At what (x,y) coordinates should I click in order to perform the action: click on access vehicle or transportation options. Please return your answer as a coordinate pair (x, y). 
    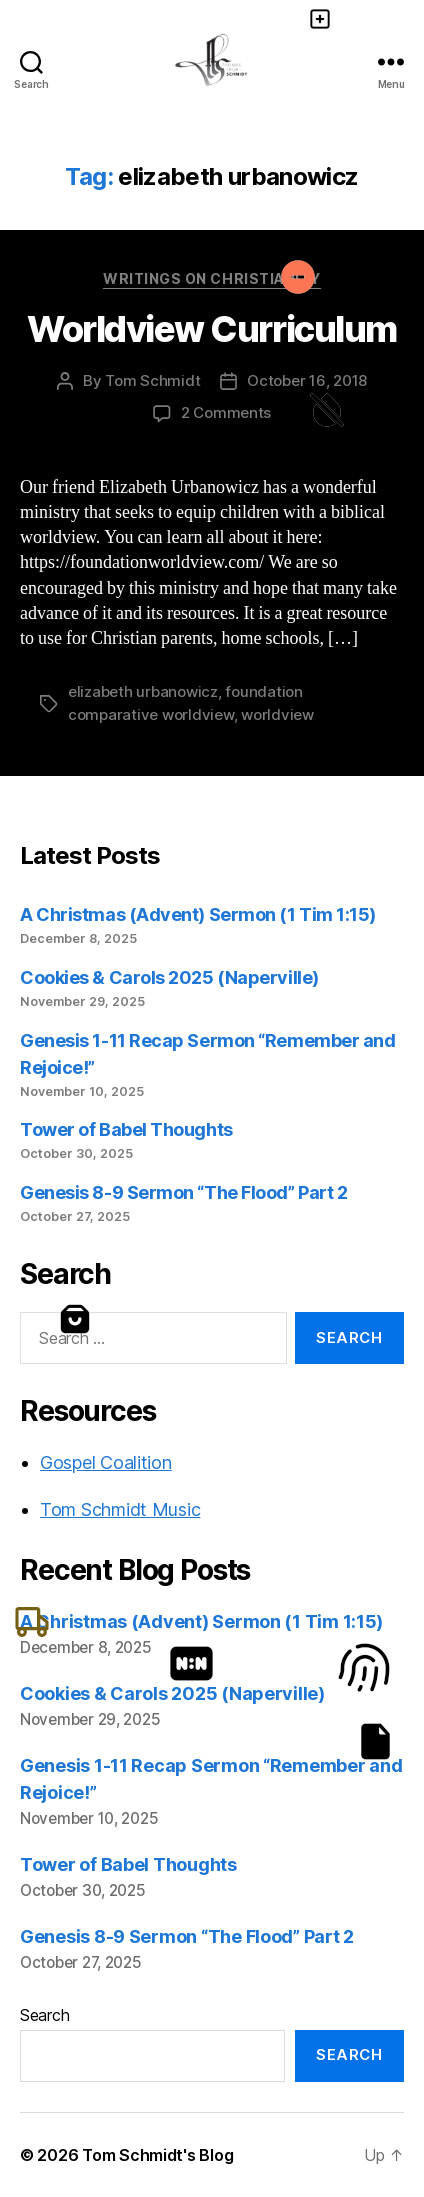
    Looking at the image, I should click on (32, 1622).